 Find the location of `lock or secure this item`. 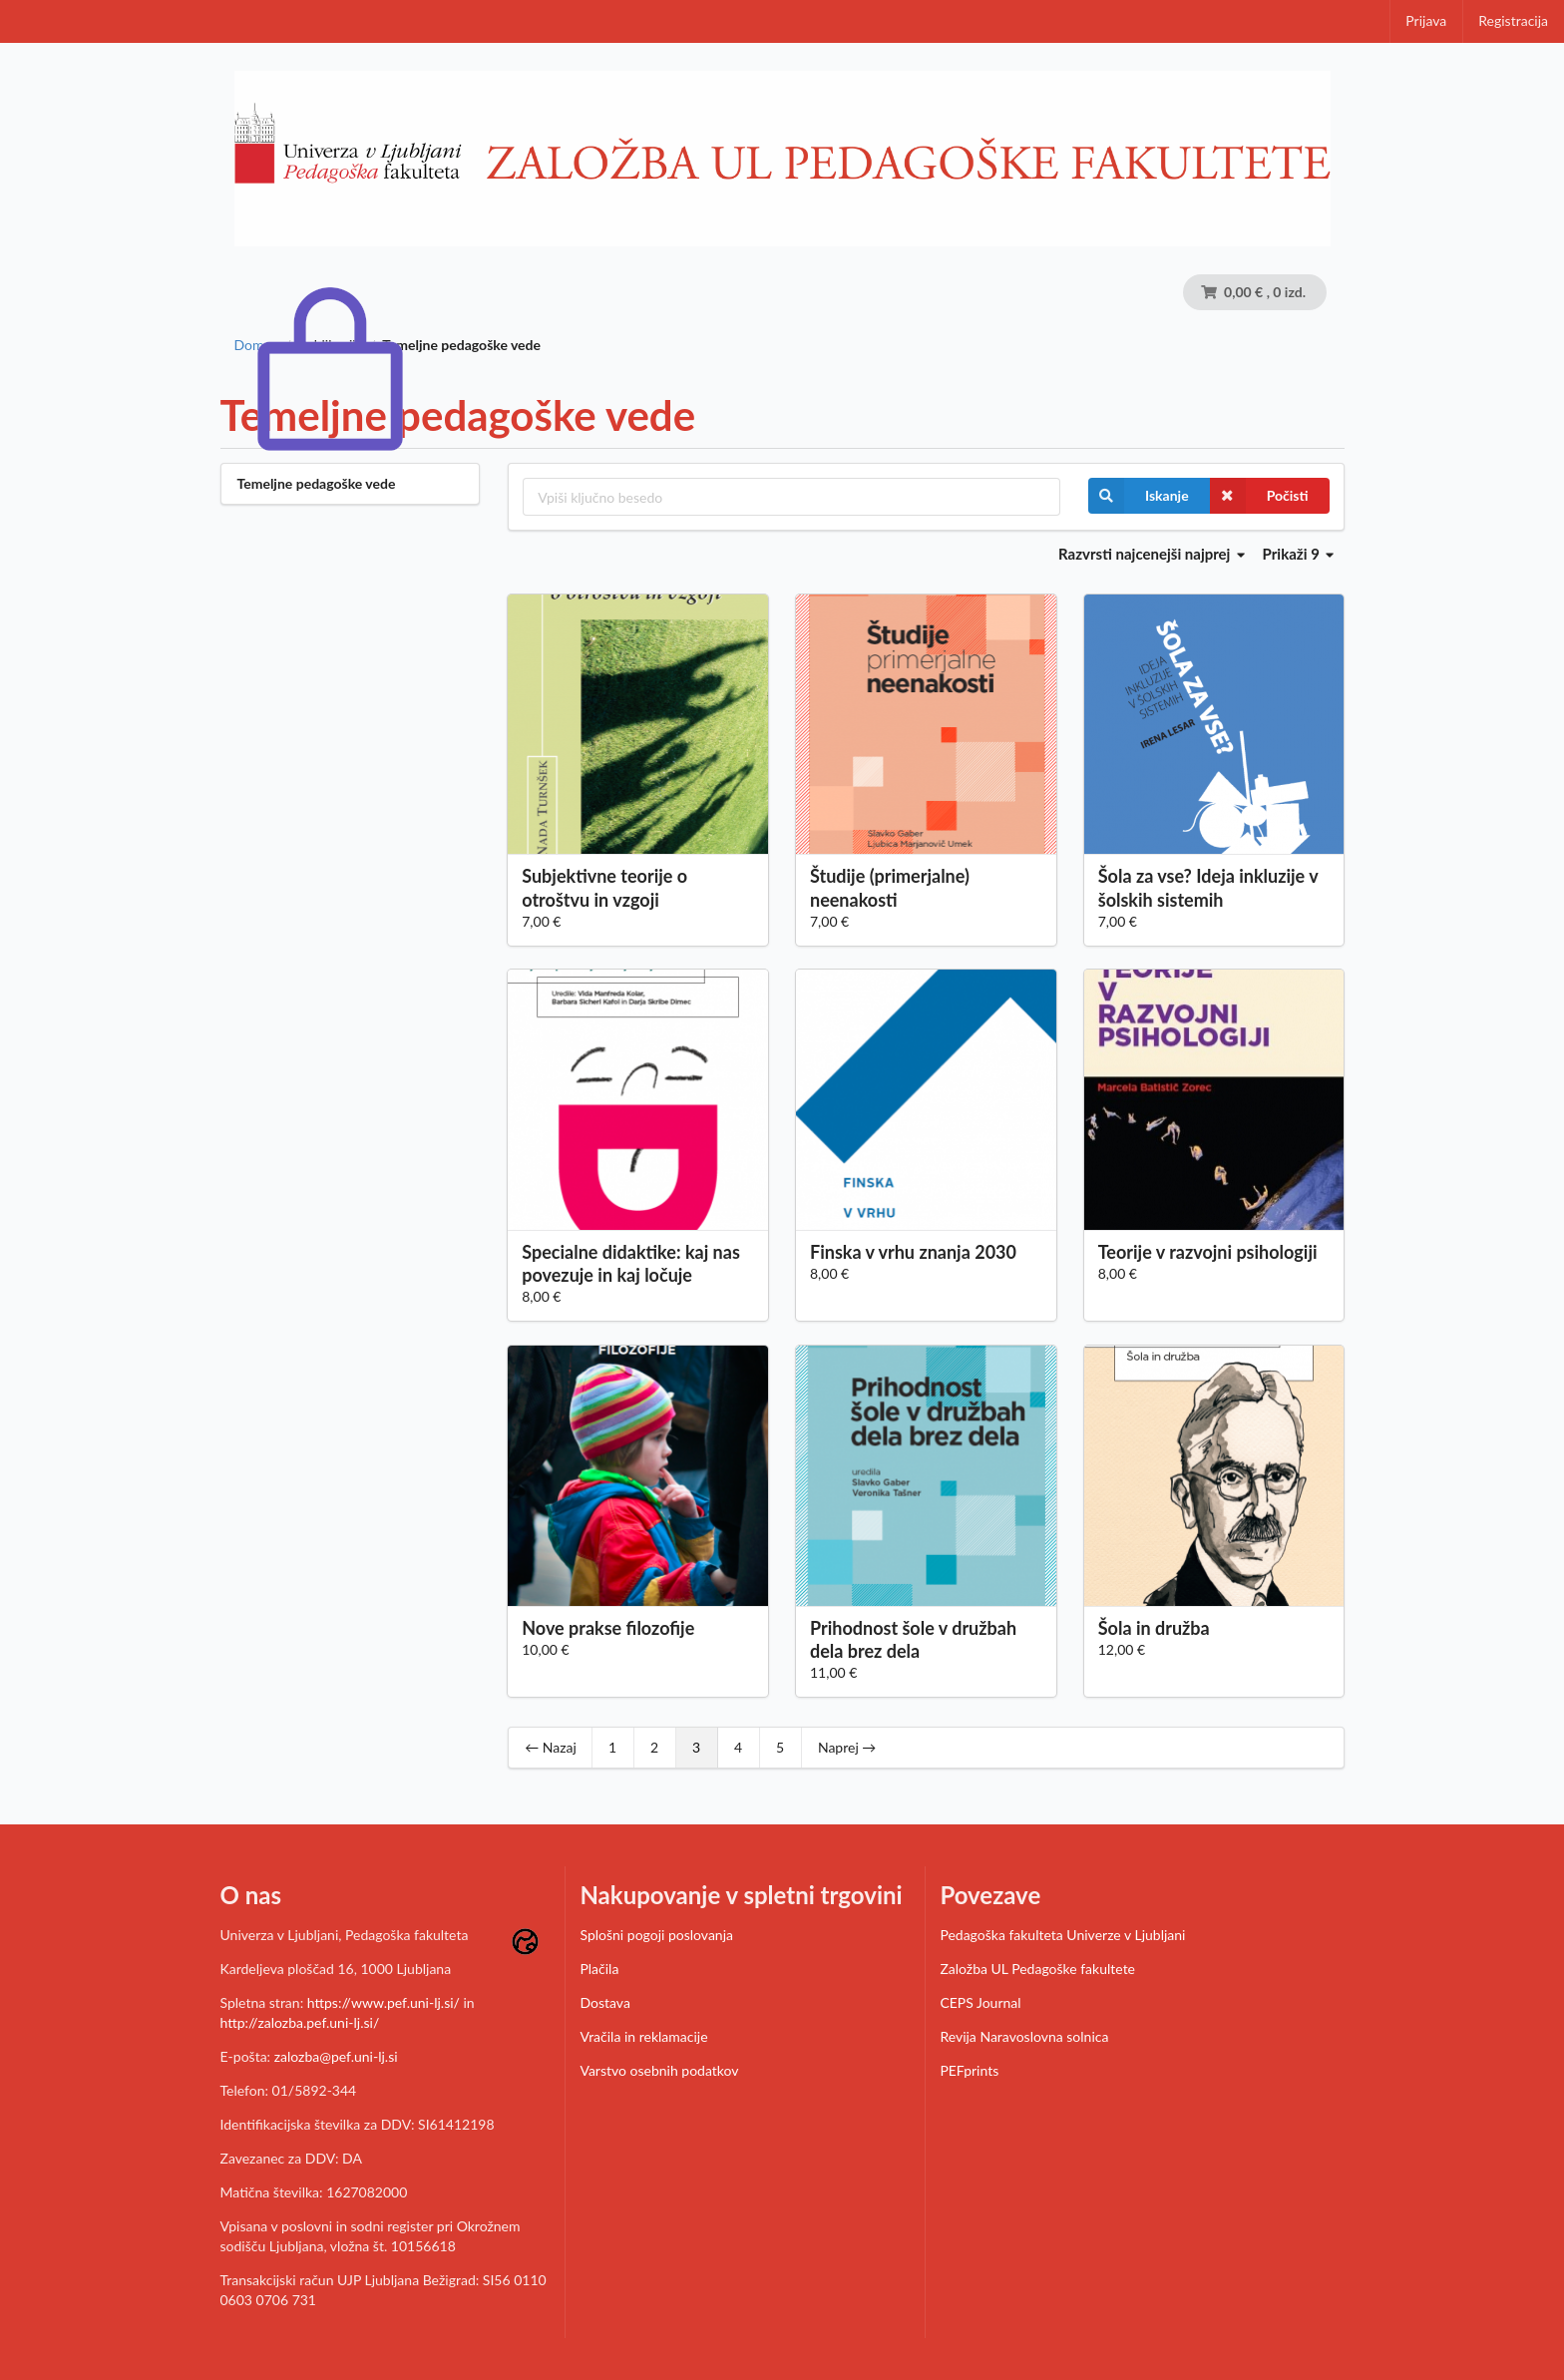

lock or secure this item is located at coordinates (330, 378).